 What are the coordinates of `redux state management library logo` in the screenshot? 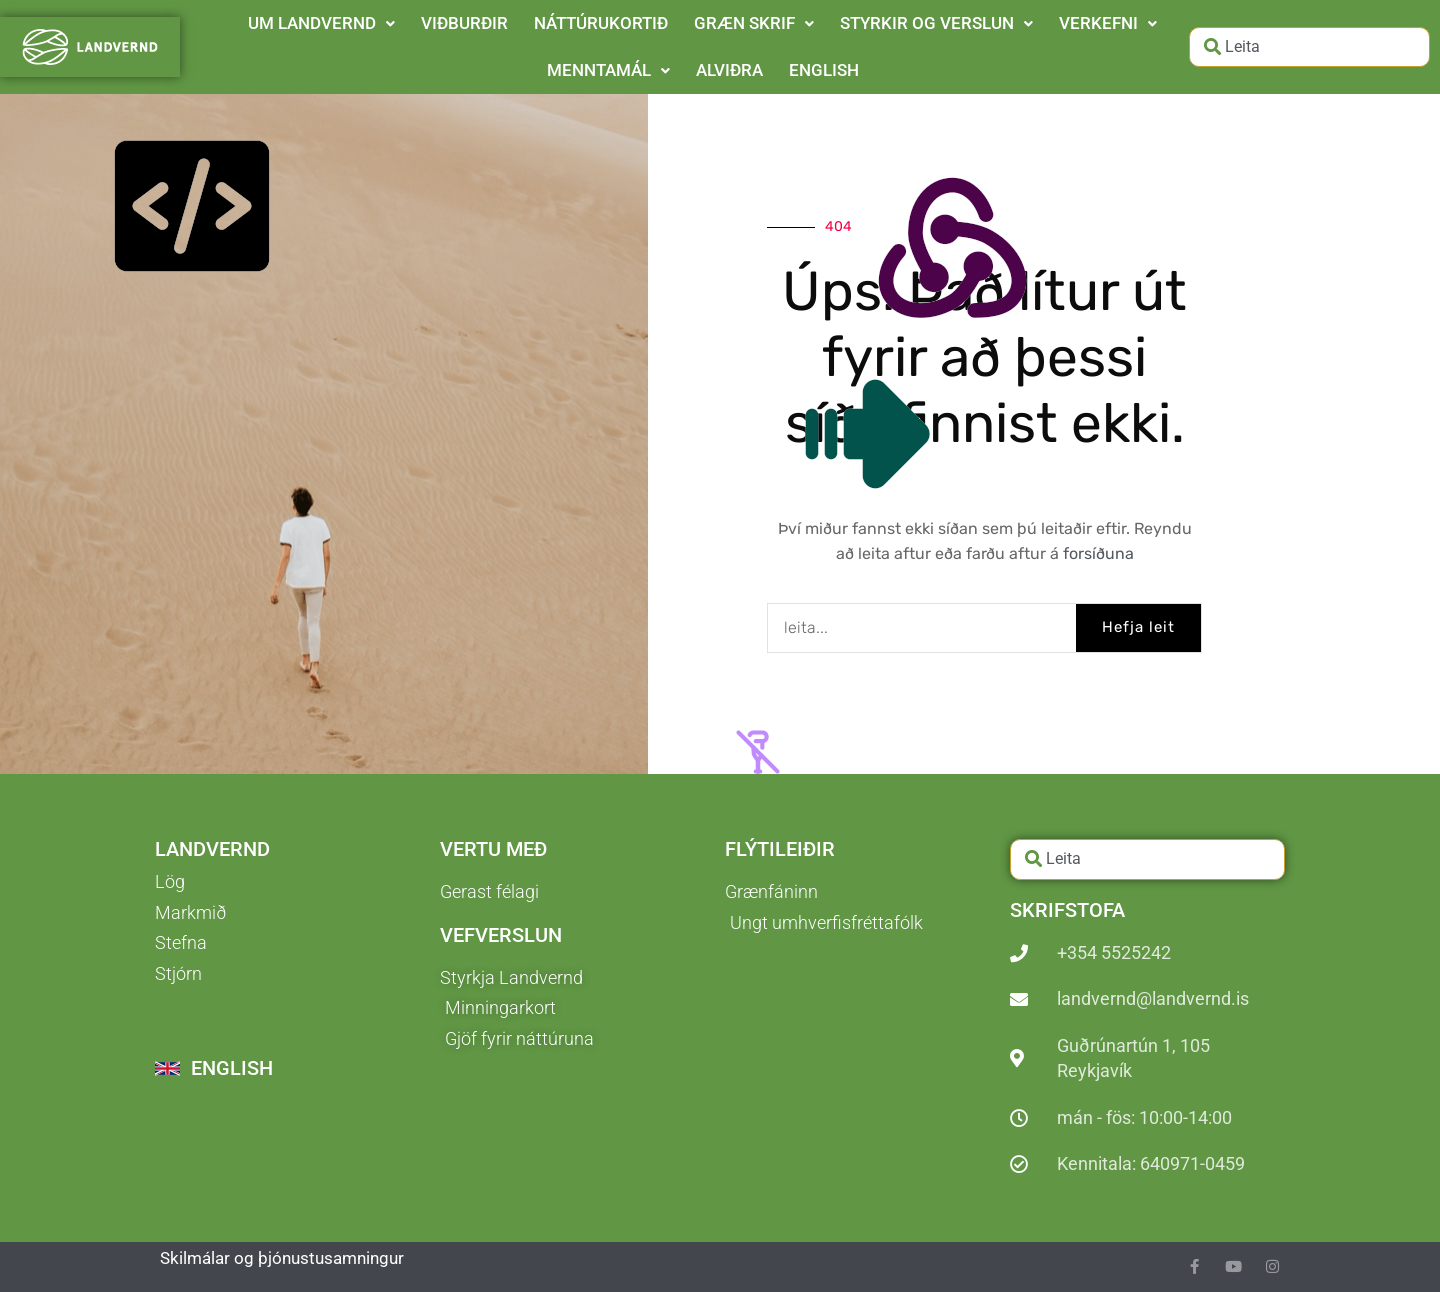 It's located at (952, 251).